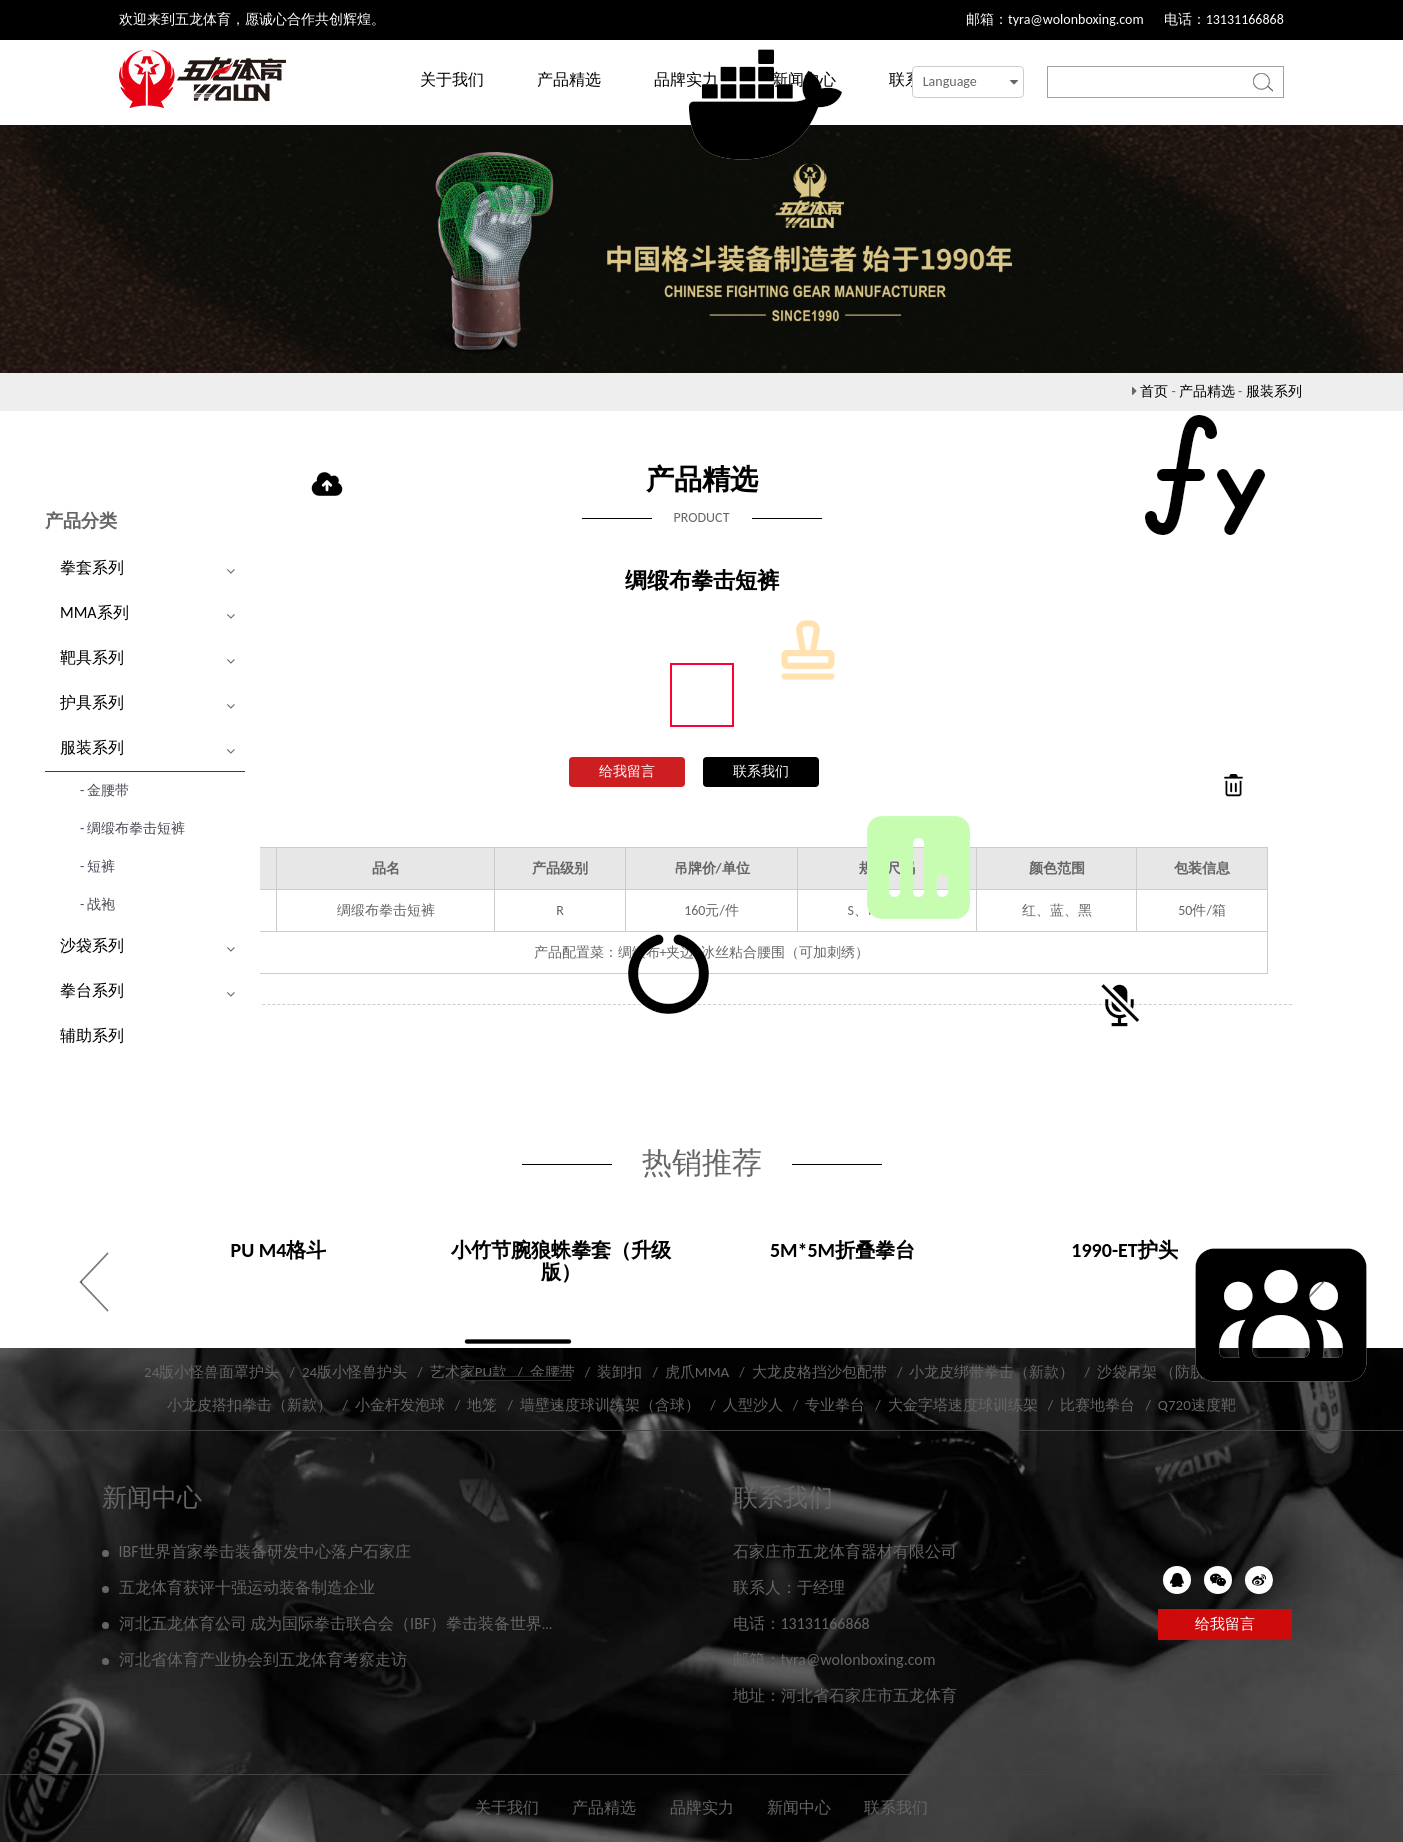 The width and height of the screenshot is (1403, 1842). What do you see at coordinates (918, 867) in the screenshot?
I see `view poll results or voting data` at bounding box center [918, 867].